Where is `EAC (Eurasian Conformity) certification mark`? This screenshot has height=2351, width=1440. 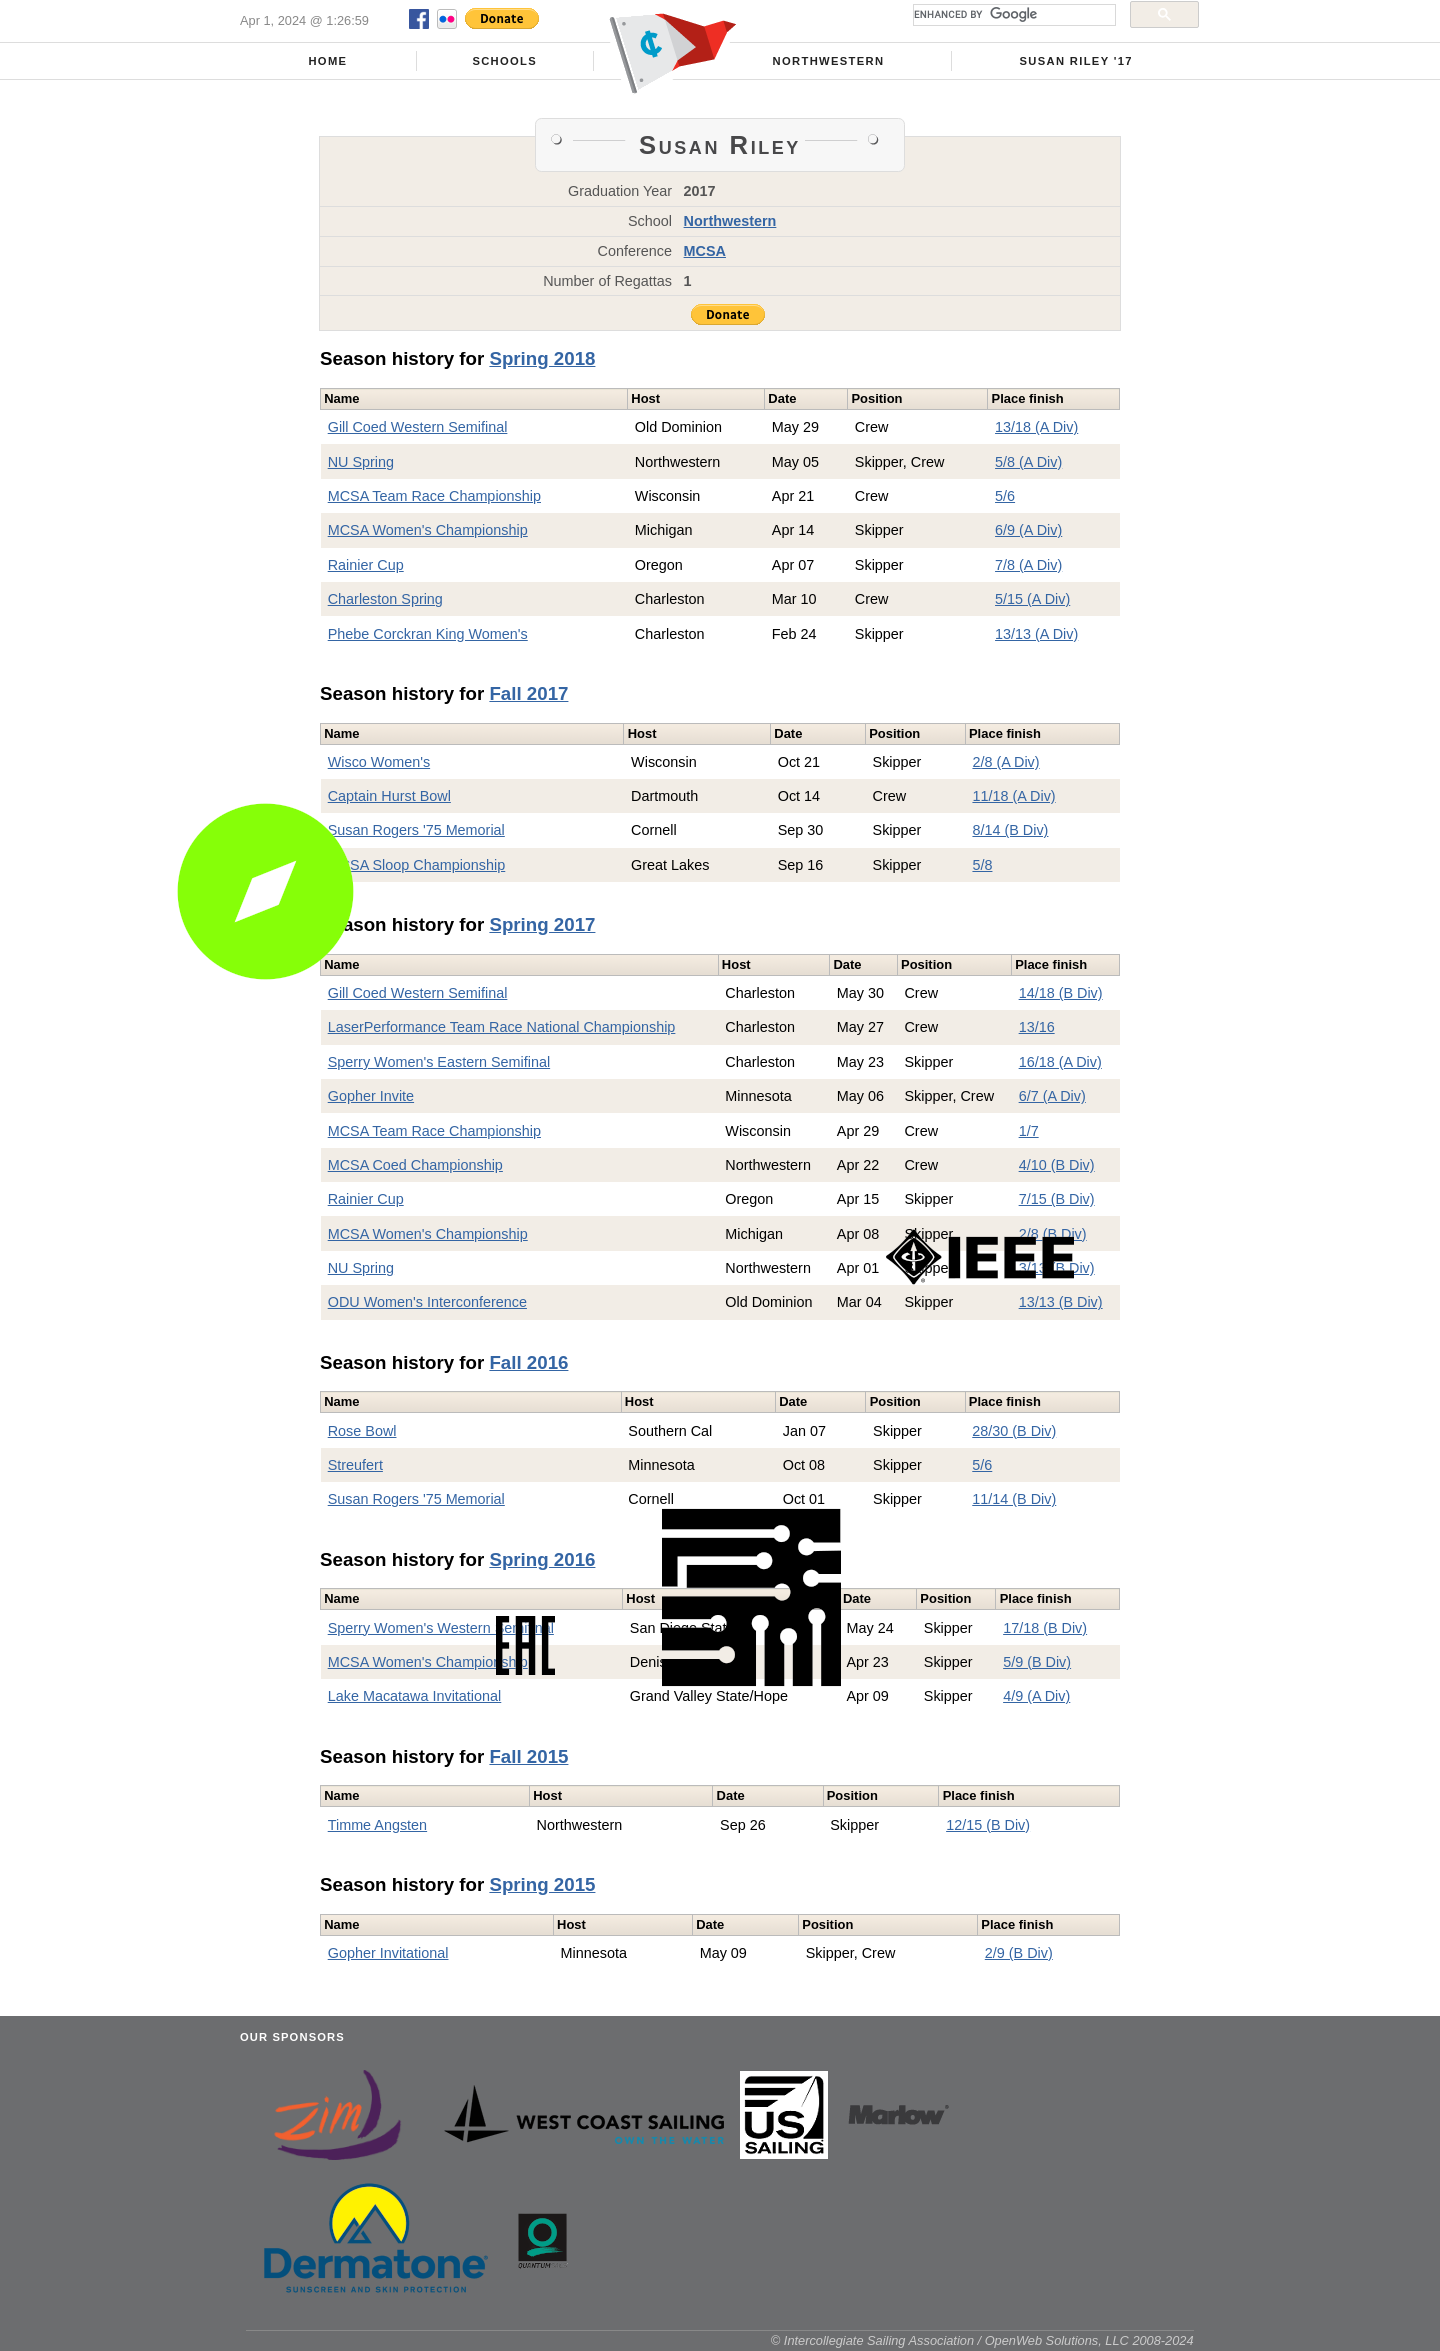
EAC (Eurasian Conformity) certification mark is located at coordinates (525, 1645).